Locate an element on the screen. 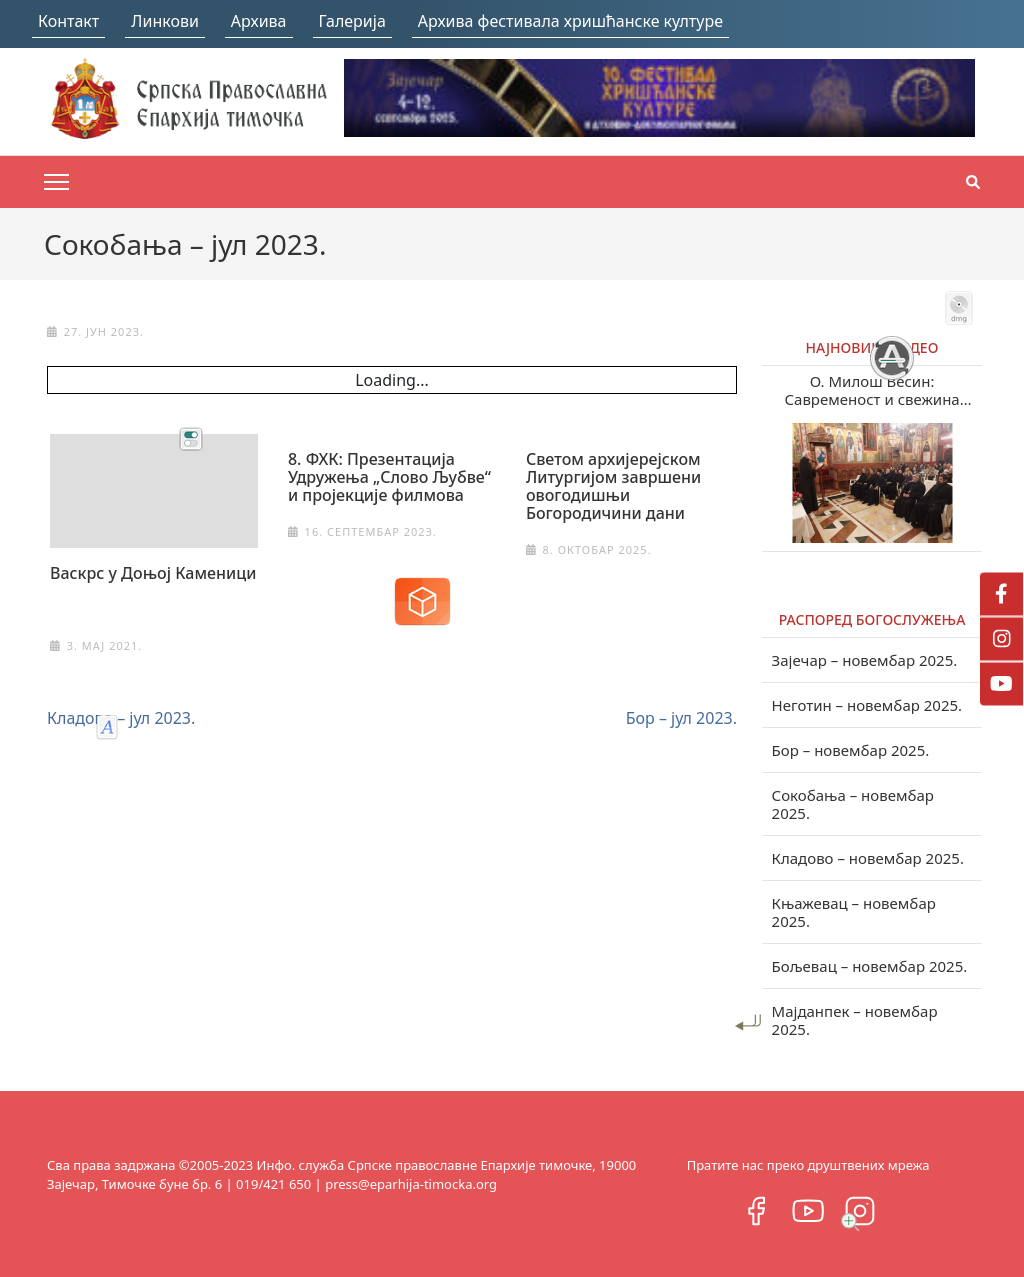  apple disk image file (.dmg) is located at coordinates (959, 308).